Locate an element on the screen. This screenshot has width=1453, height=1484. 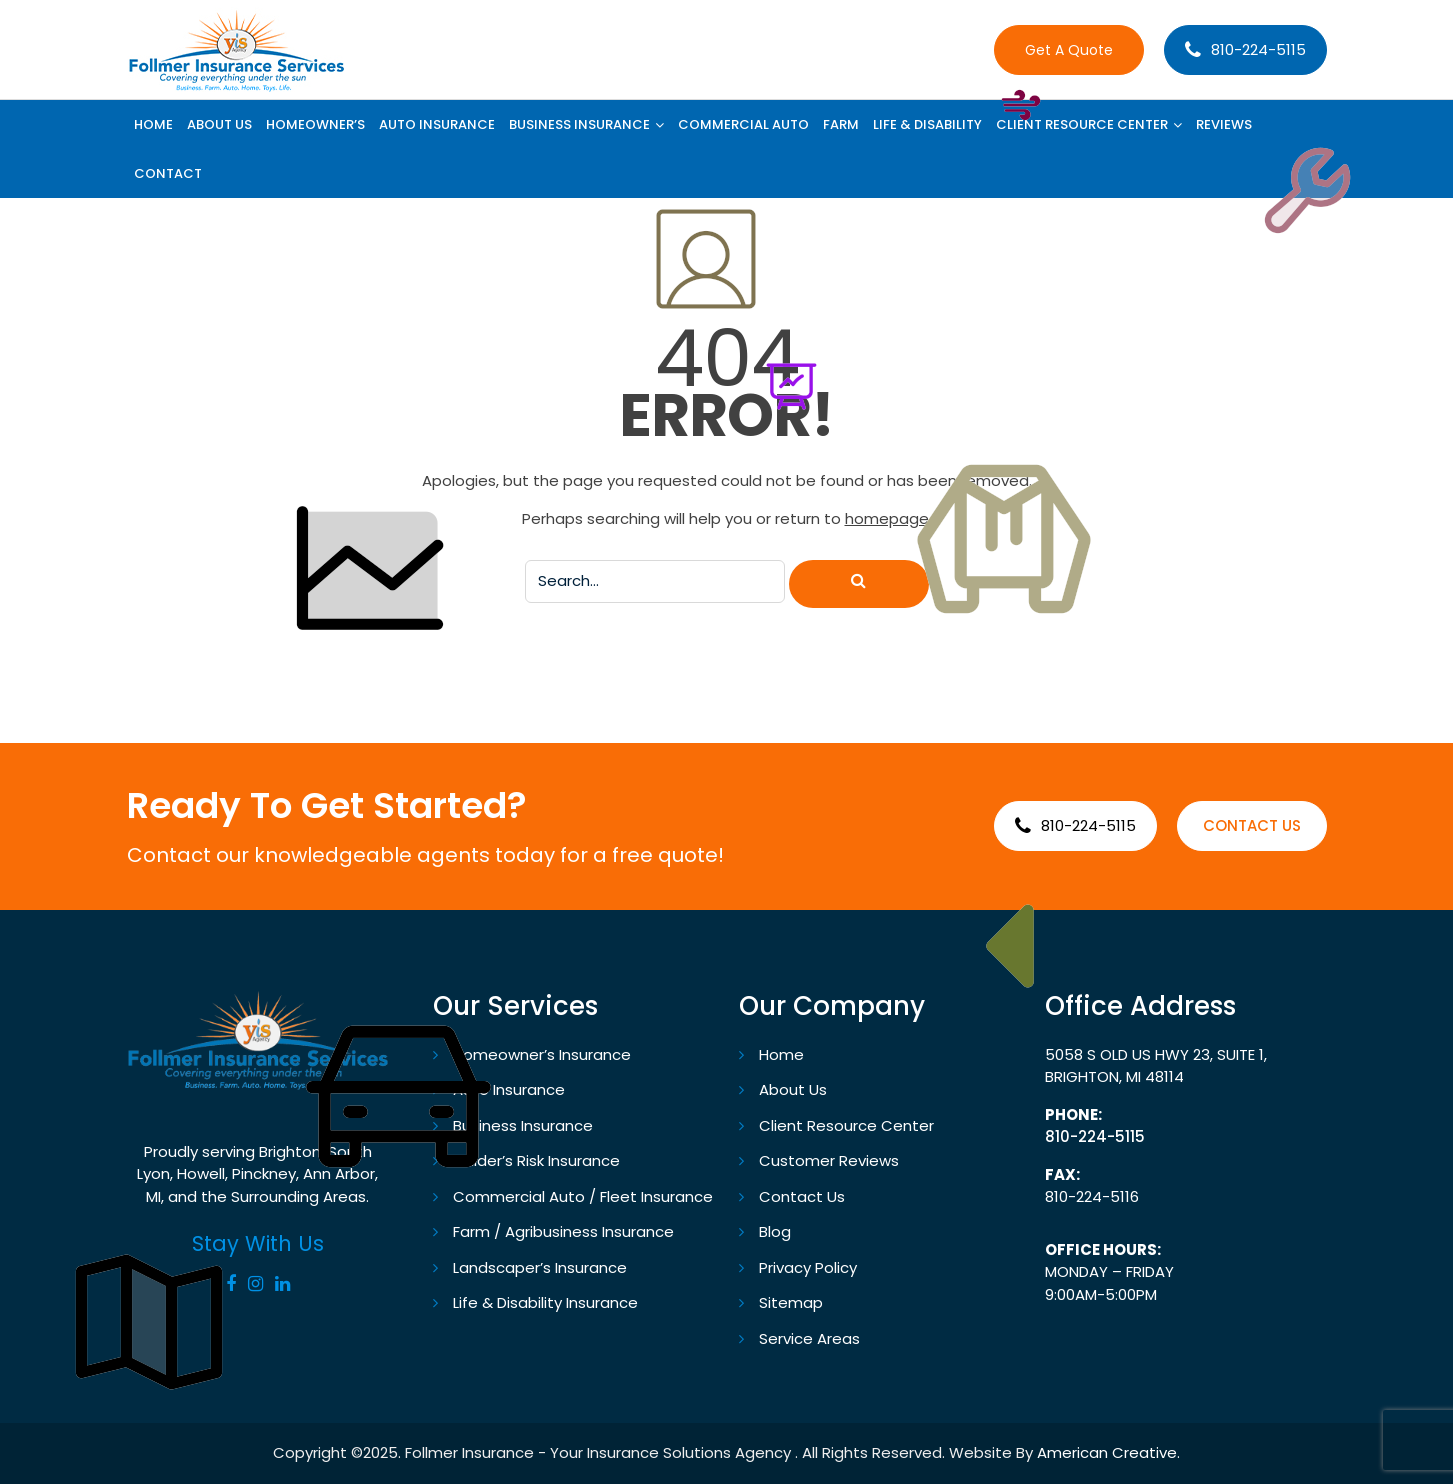
view presentation or slideshow is located at coordinates (791, 386).